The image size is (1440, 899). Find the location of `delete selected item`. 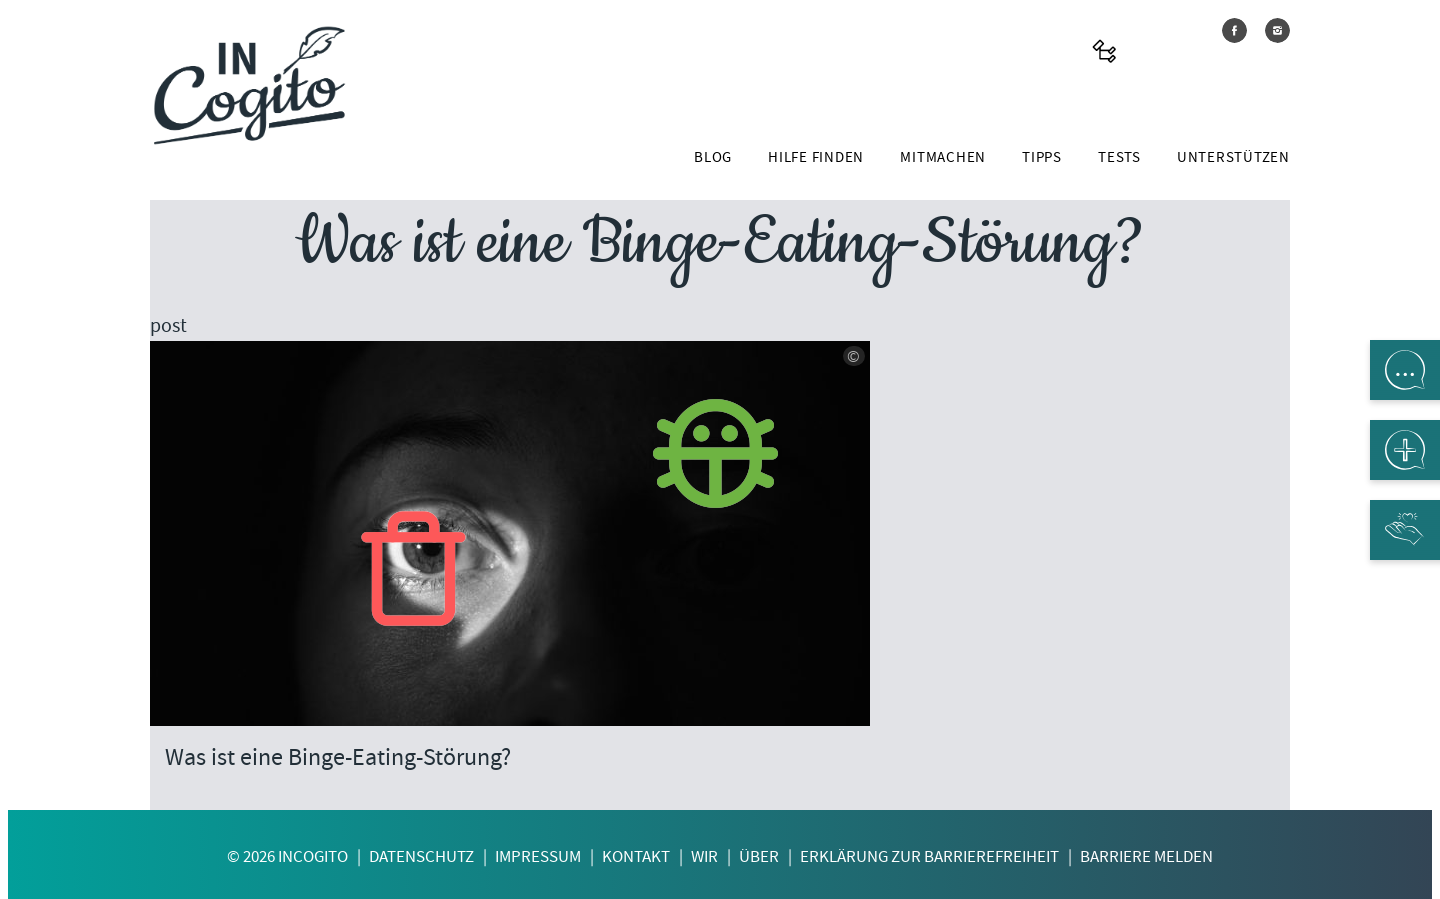

delete selected item is located at coordinates (413, 568).